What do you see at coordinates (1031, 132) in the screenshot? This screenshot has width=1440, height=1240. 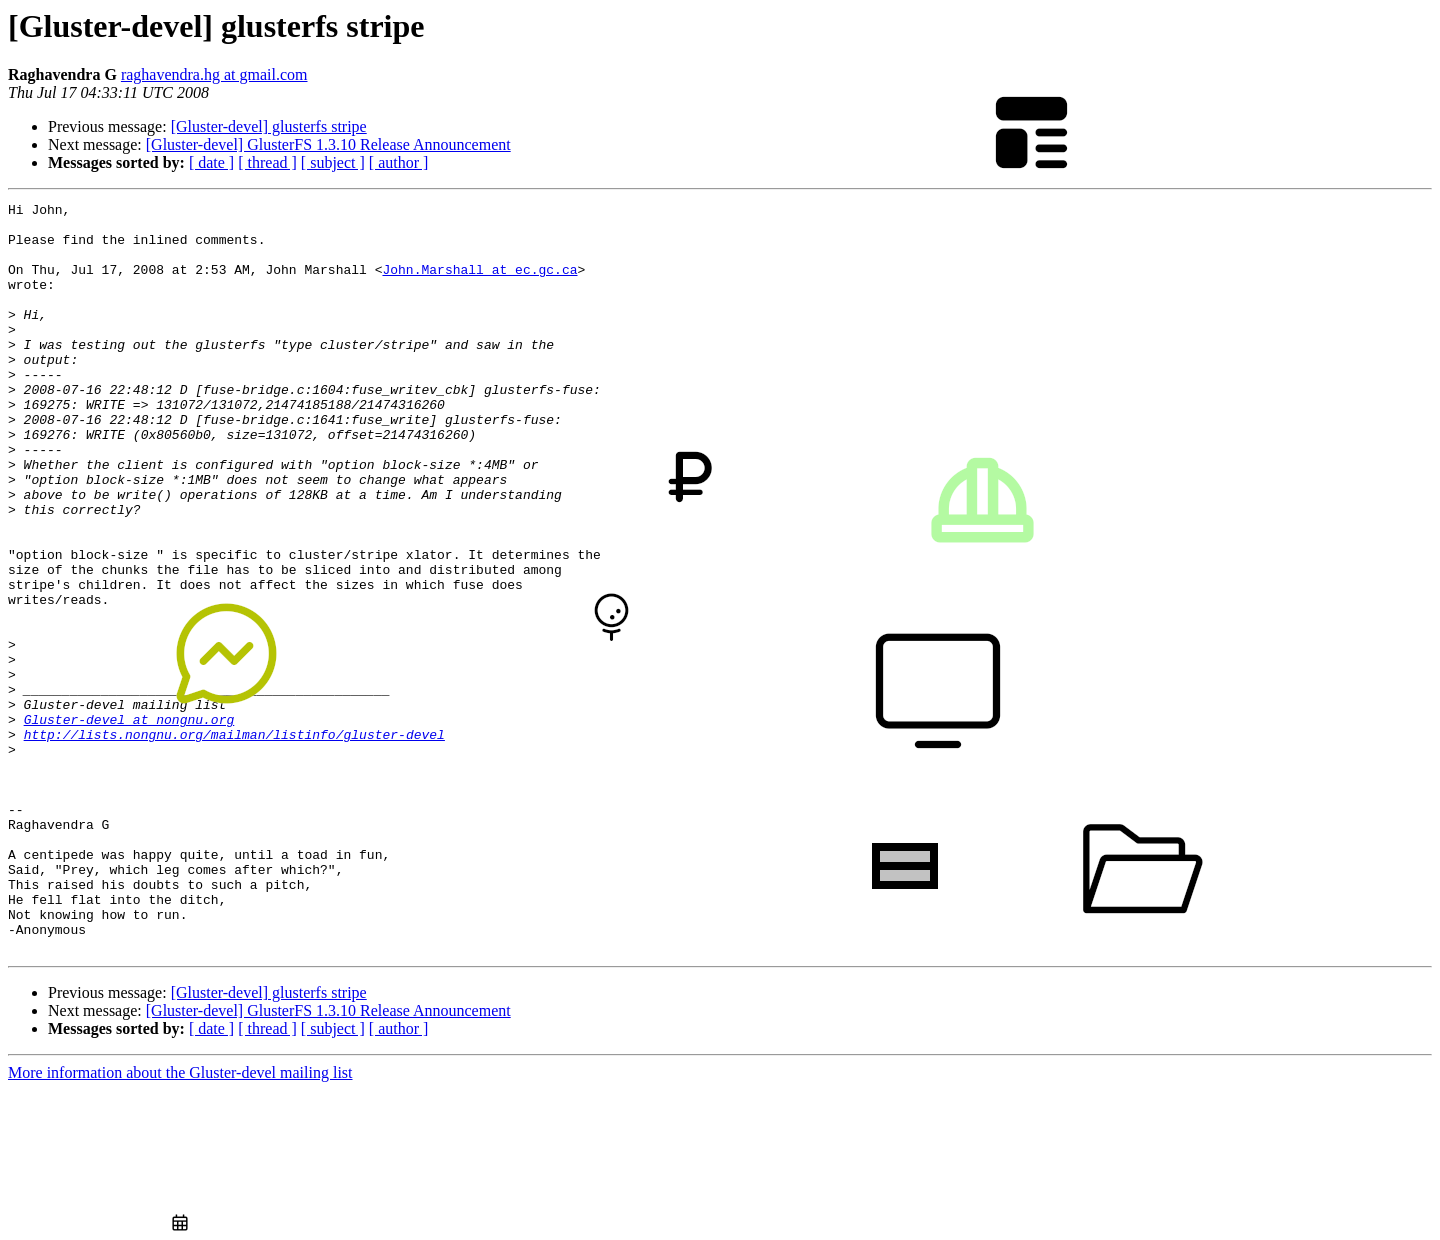 I see `access document templates` at bounding box center [1031, 132].